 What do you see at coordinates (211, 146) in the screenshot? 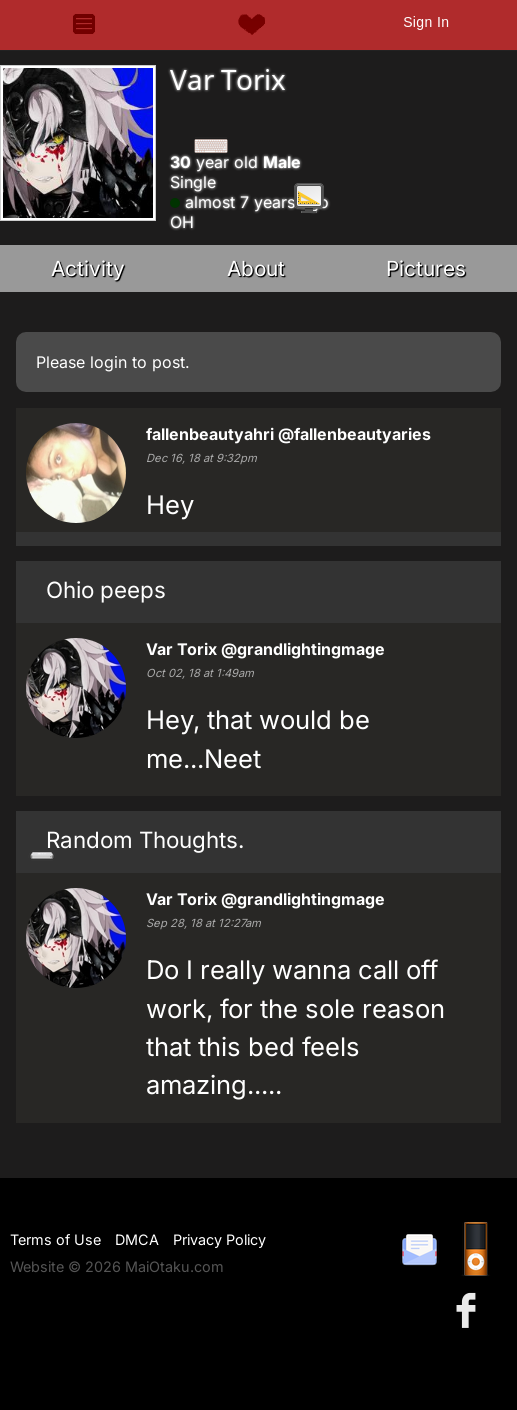
I see `apple magic keyboard with touch id in orange/pink` at bounding box center [211, 146].